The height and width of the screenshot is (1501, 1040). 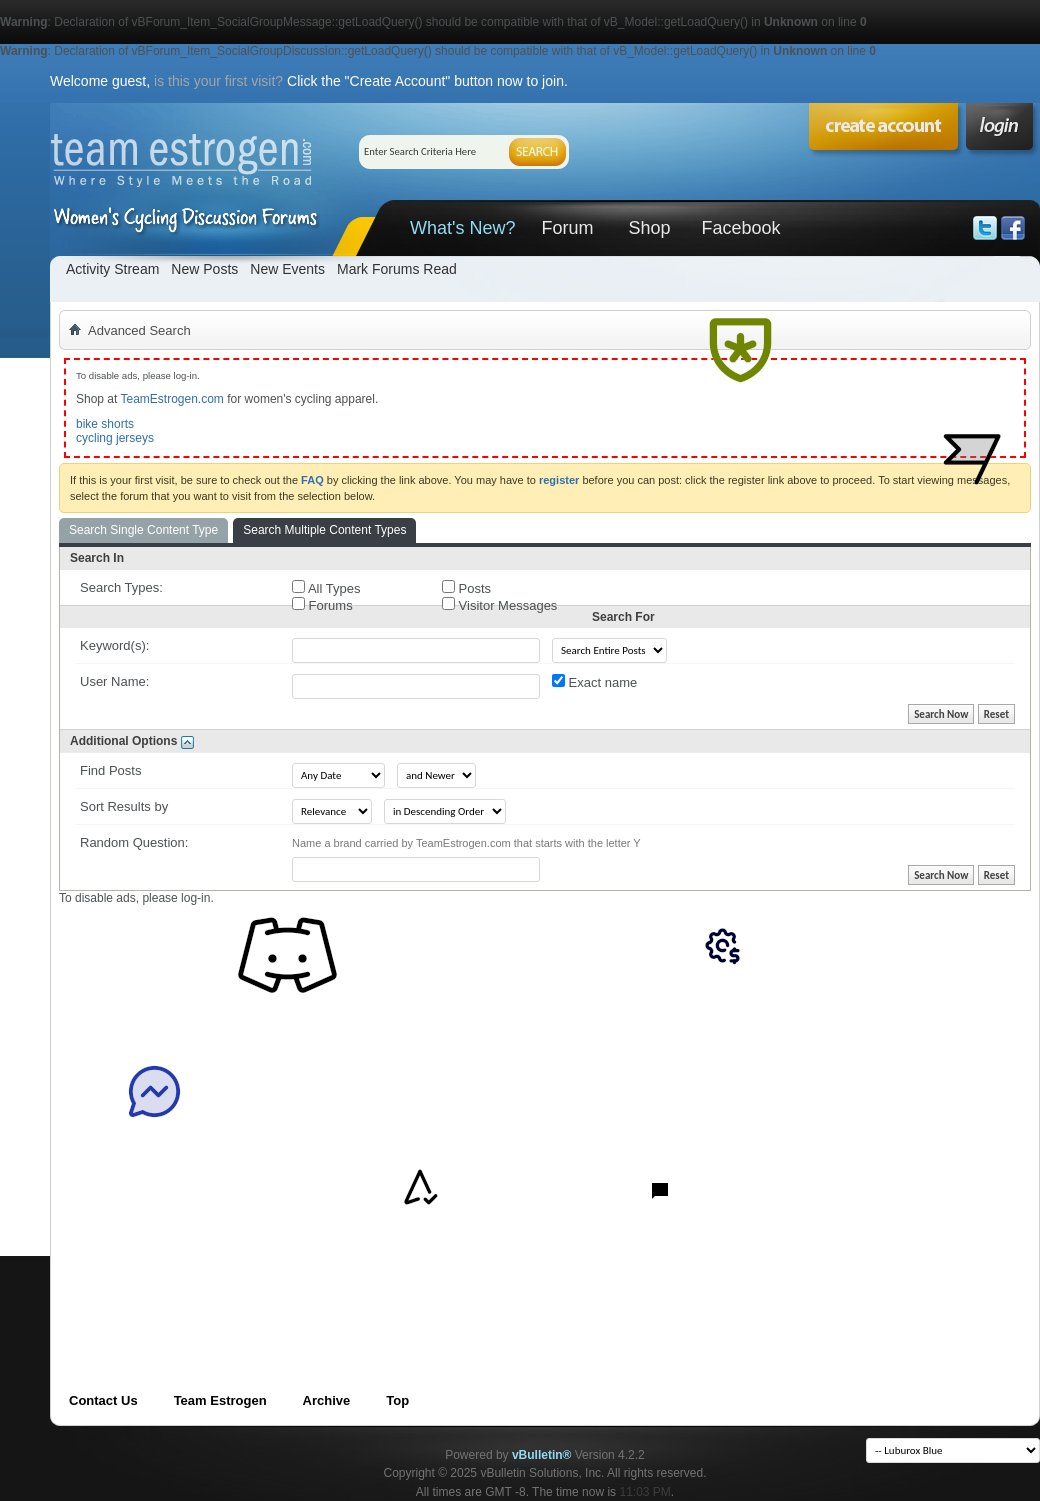 I want to click on open Discord, so click(x=287, y=953).